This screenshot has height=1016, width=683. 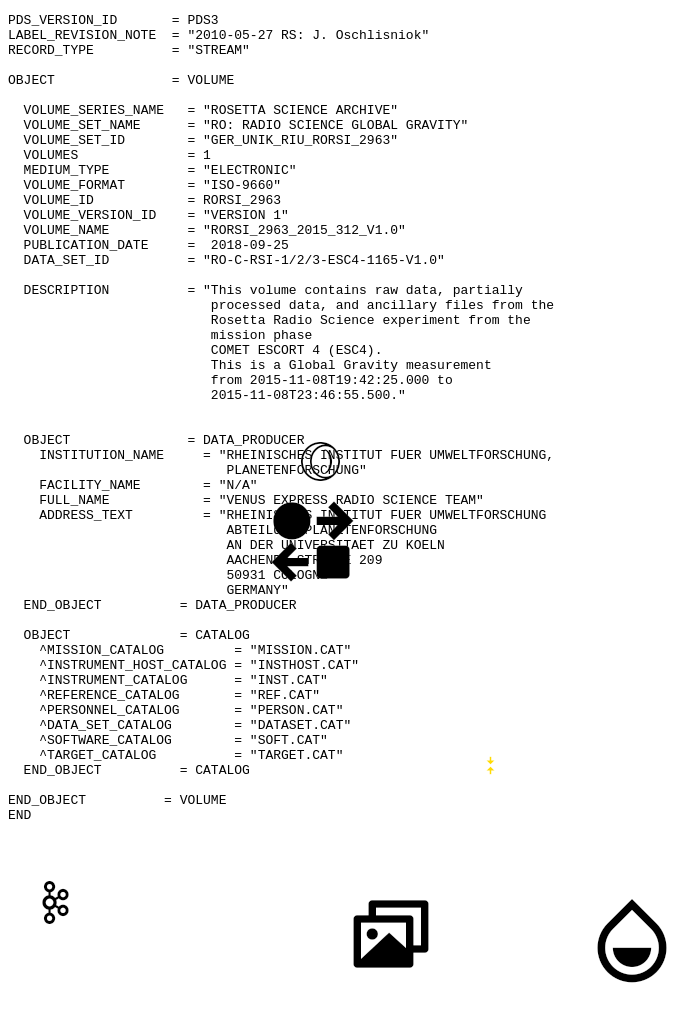 What do you see at coordinates (320, 461) in the screenshot?
I see `open Opera GX browser` at bounding box center [320, 461].